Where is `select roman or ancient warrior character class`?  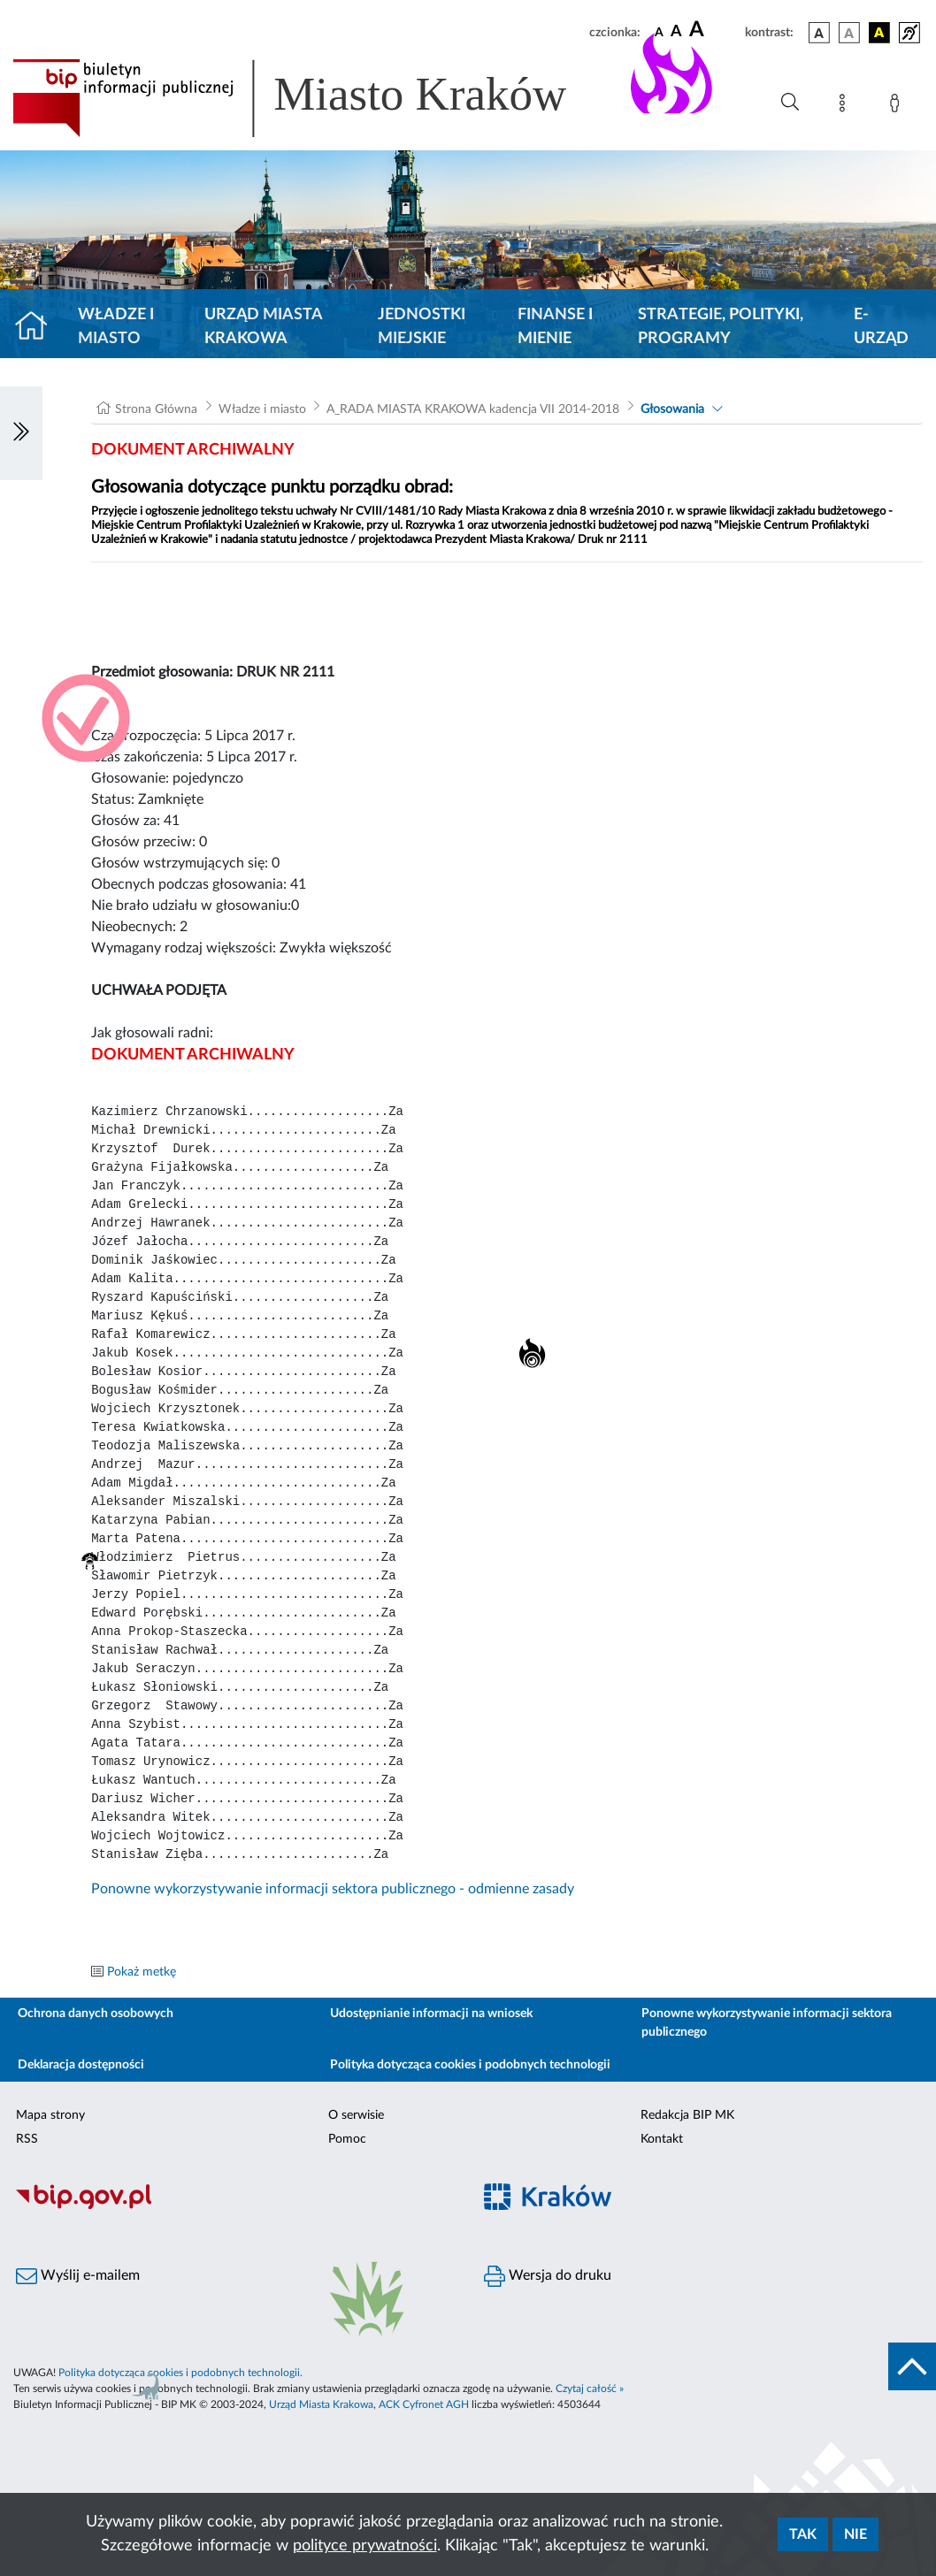 select roman or ancient warrior character class is located at coordinates (89, 1561).